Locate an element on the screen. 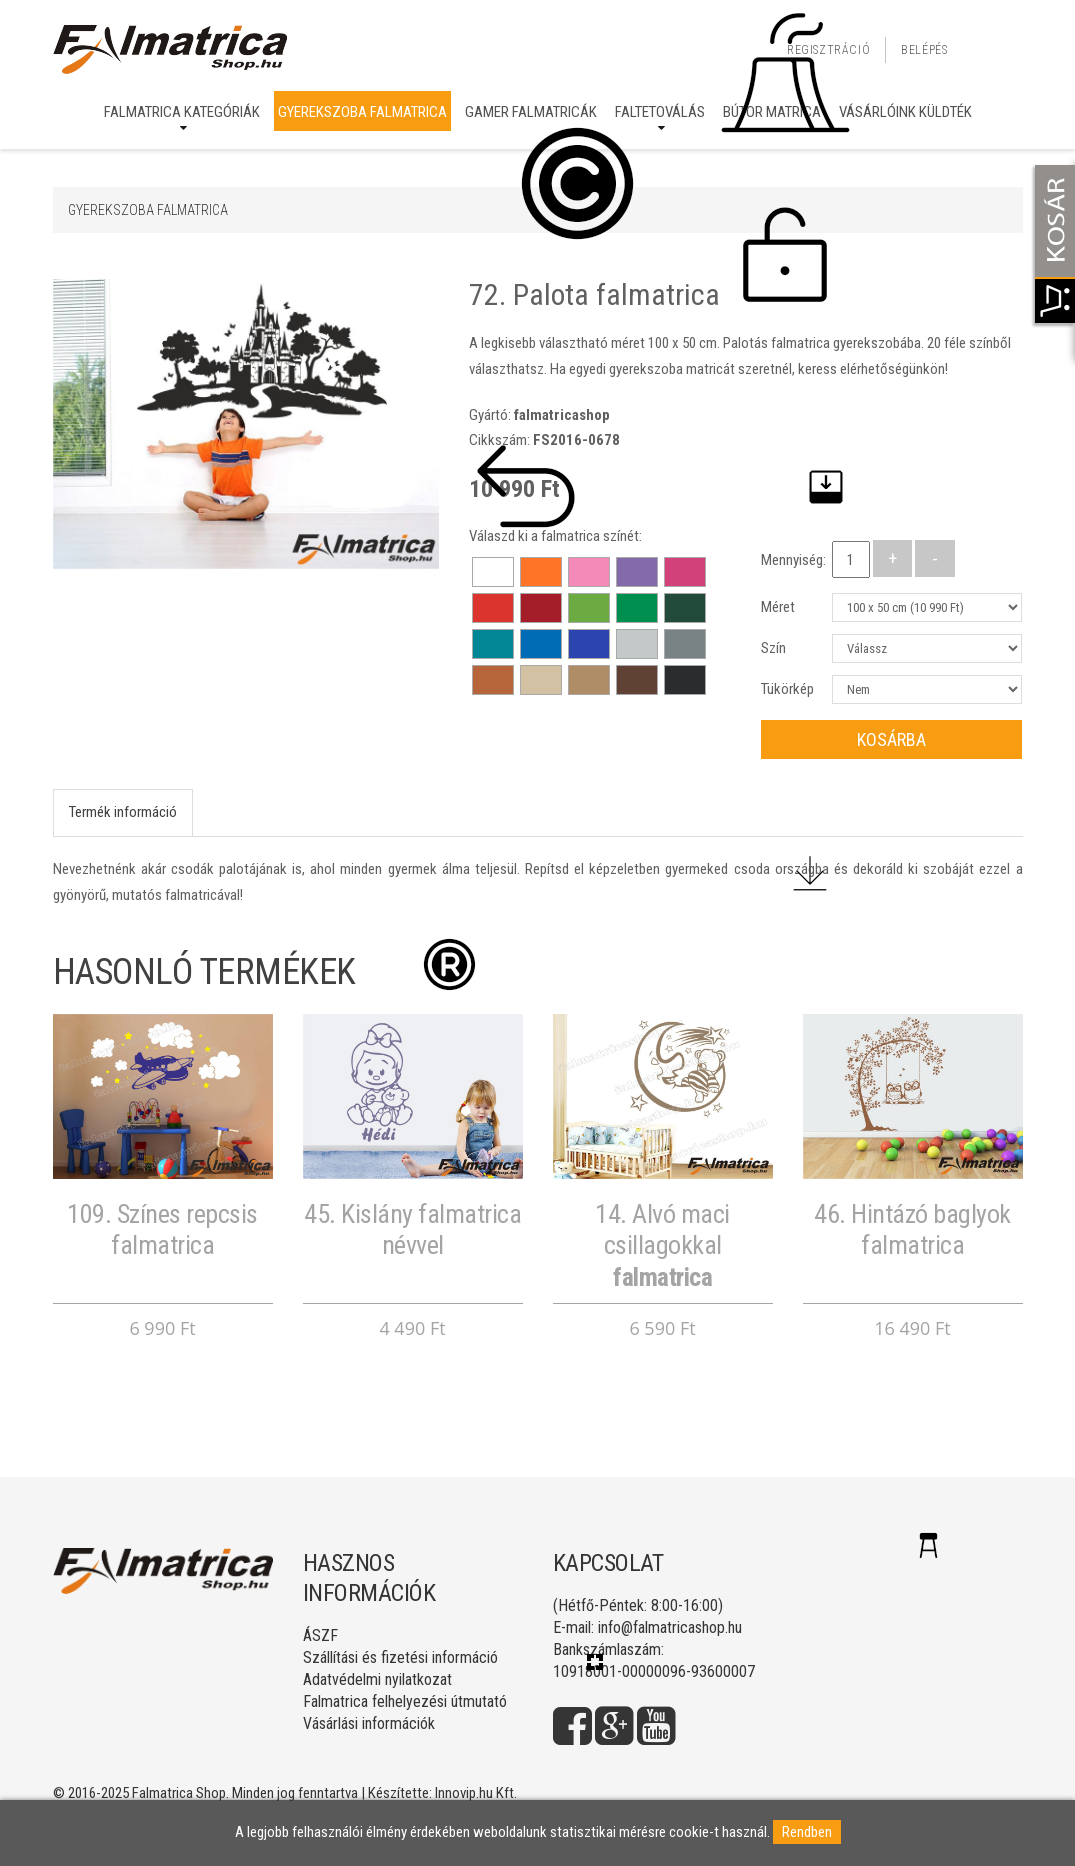 The width and height of the screenshot is (1075, 1866). furniture item in a home decor or interior design app is located at coordinates (928, 1545).